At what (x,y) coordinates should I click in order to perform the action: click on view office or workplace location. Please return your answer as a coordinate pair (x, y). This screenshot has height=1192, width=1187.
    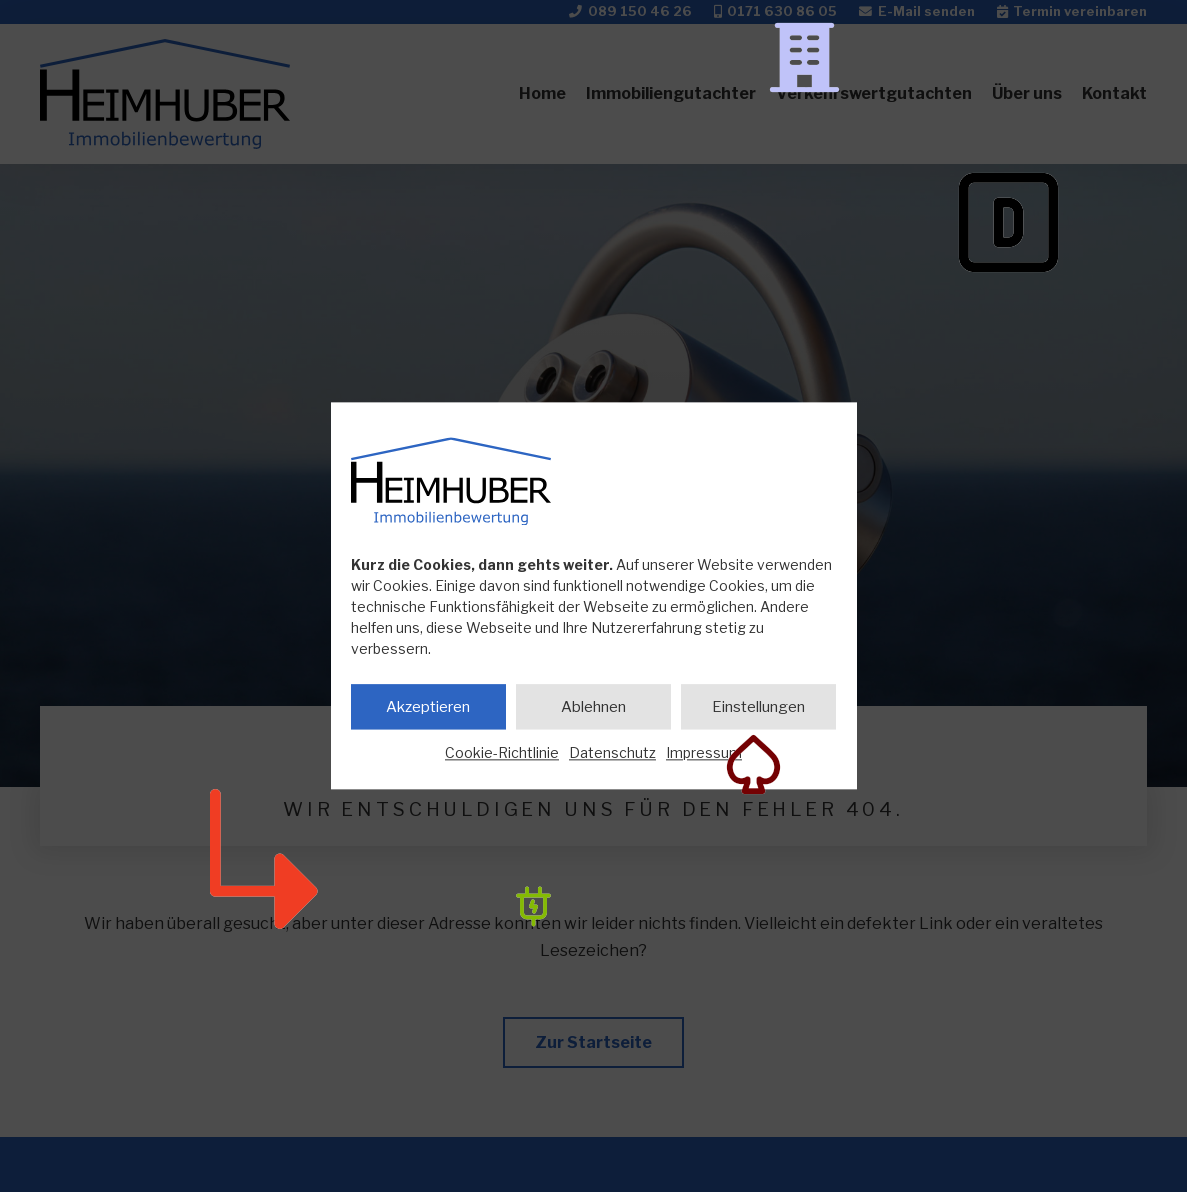
    Looking at the image, I should click on (804, 57).